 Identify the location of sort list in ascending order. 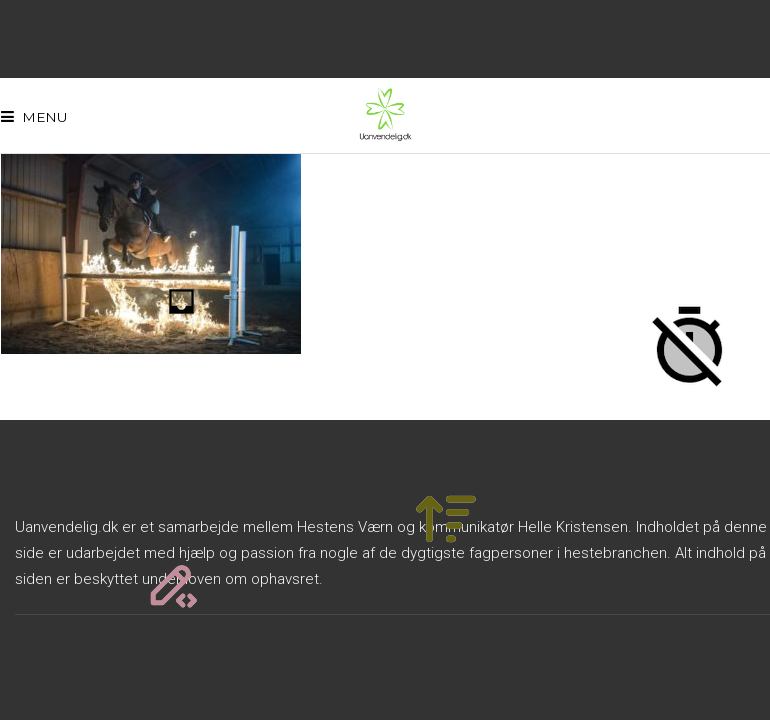
(446, 519).